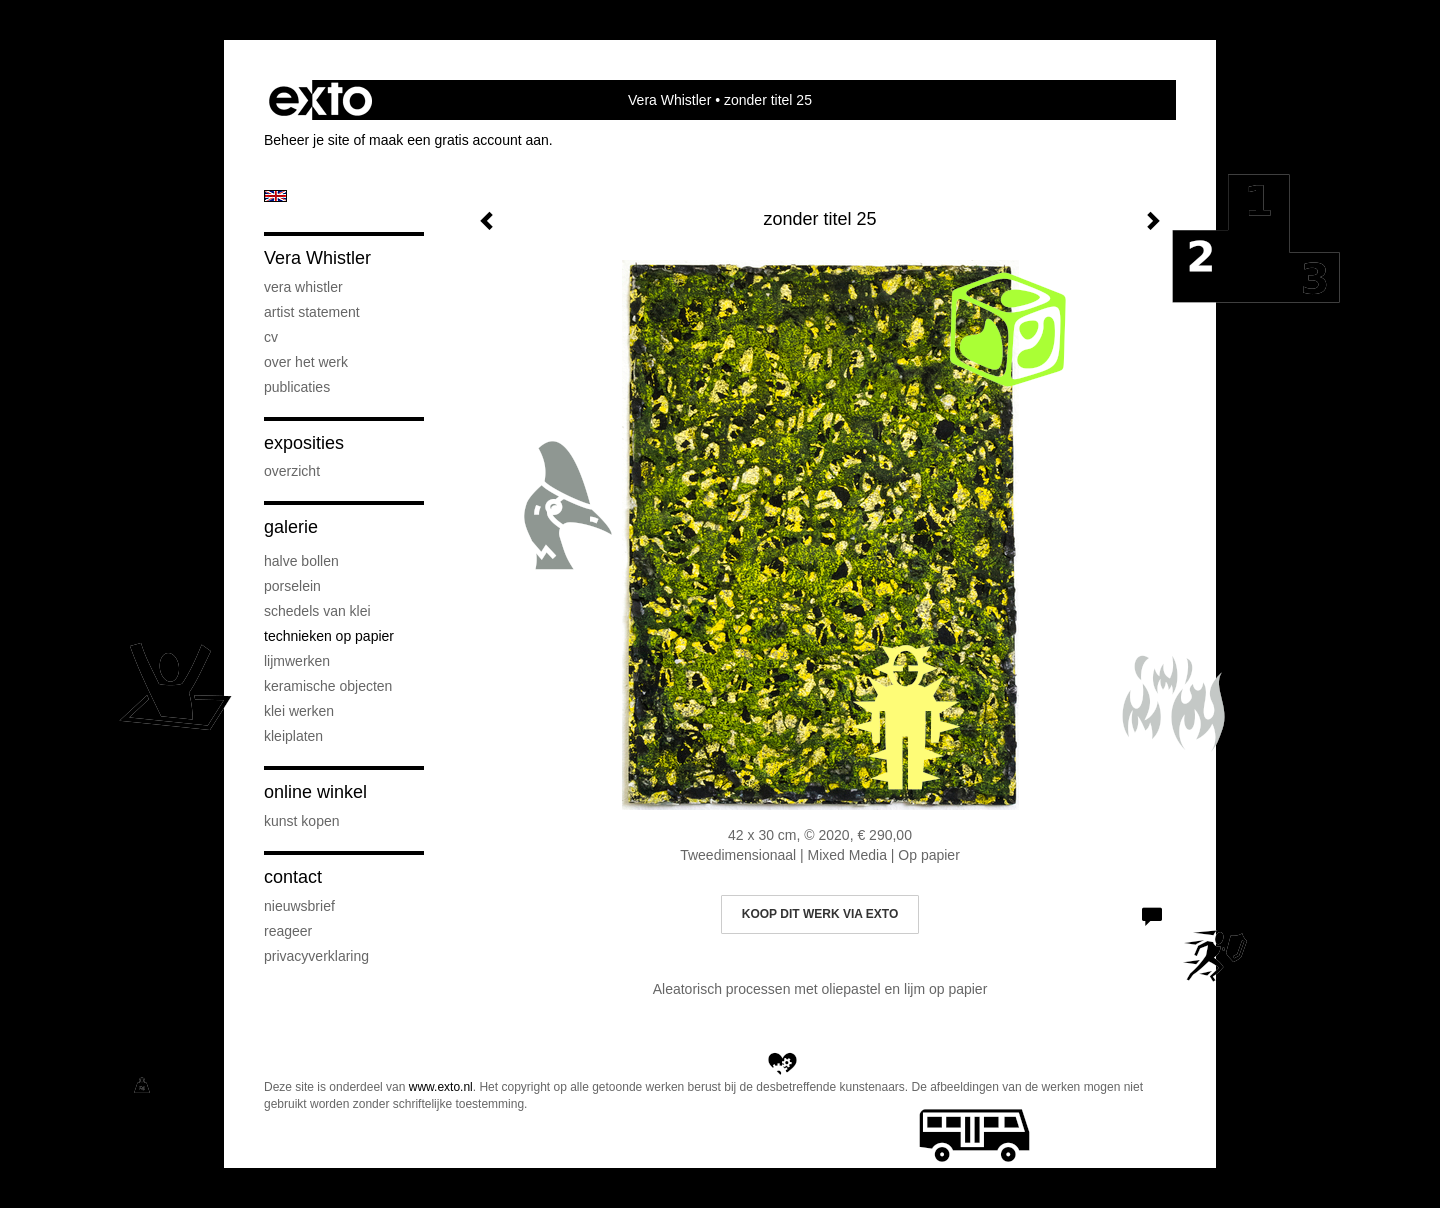  Describe the element at coordinates (1008, 329) in the screenshot. I see `indicates a frozen or cooling effect in gameplay` at that location.